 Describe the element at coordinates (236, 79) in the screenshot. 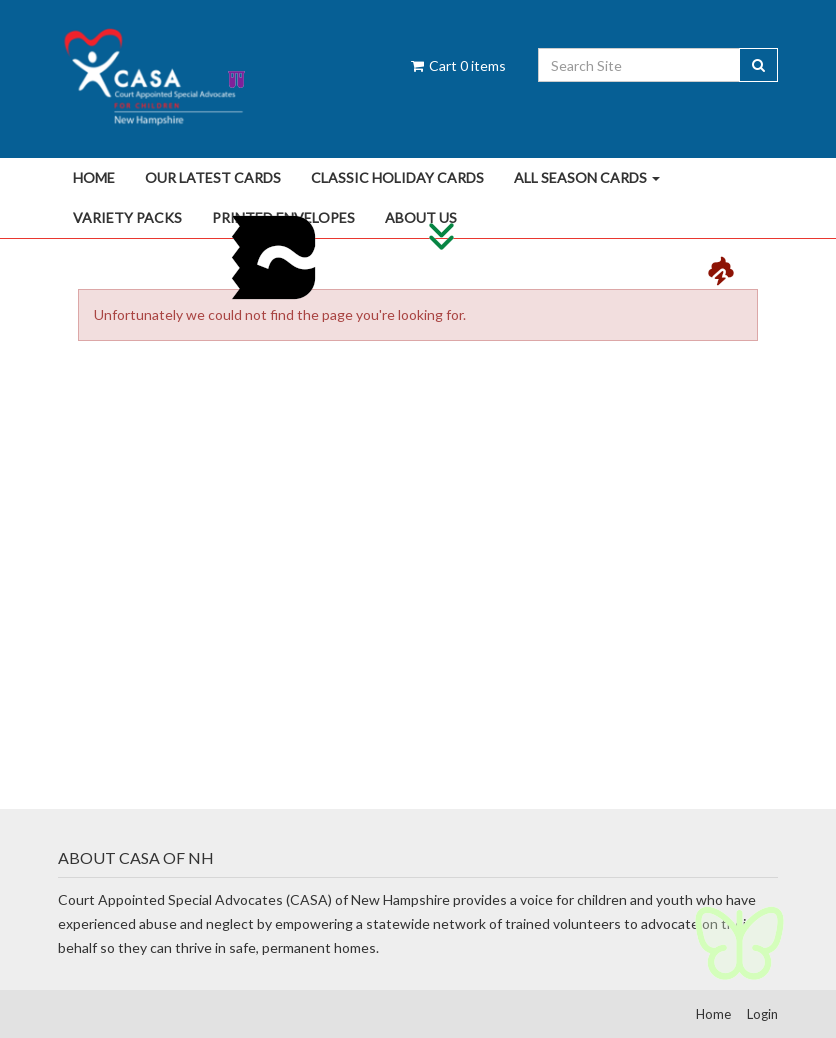

I see `view lab results or test samples` at that location.